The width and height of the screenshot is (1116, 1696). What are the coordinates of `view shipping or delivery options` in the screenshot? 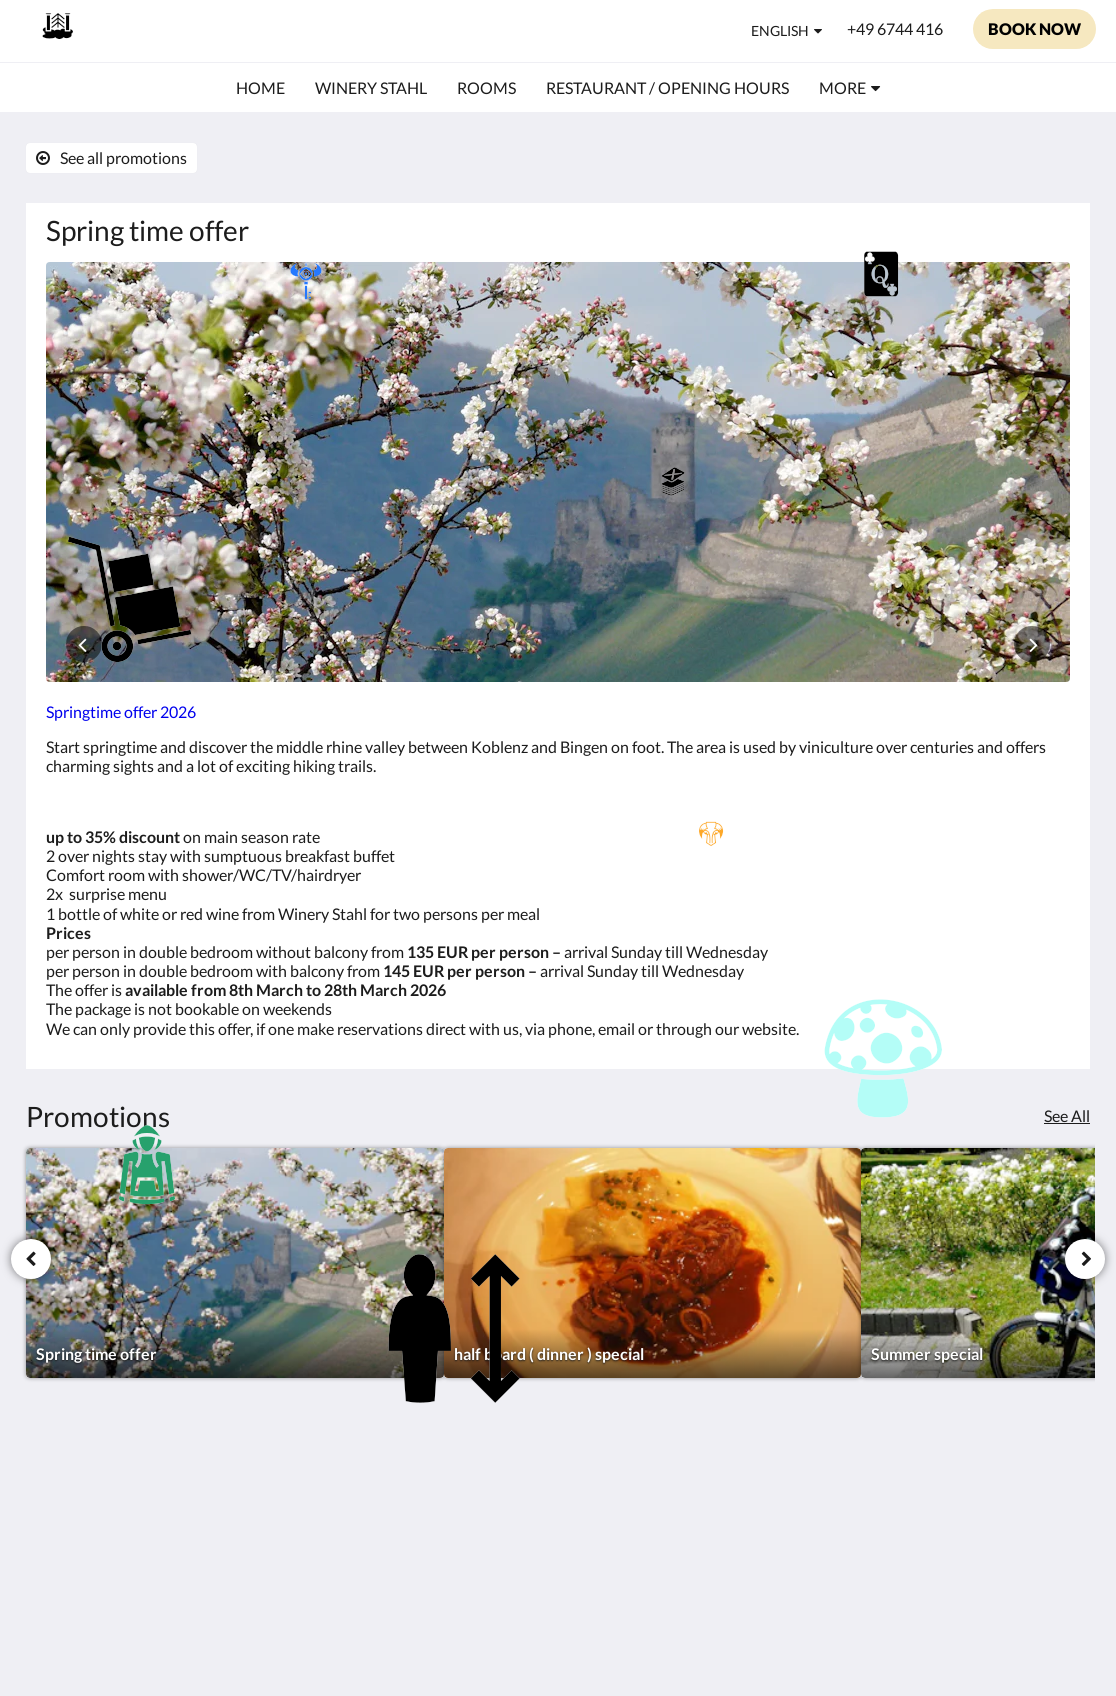 It's located at (132, 594).